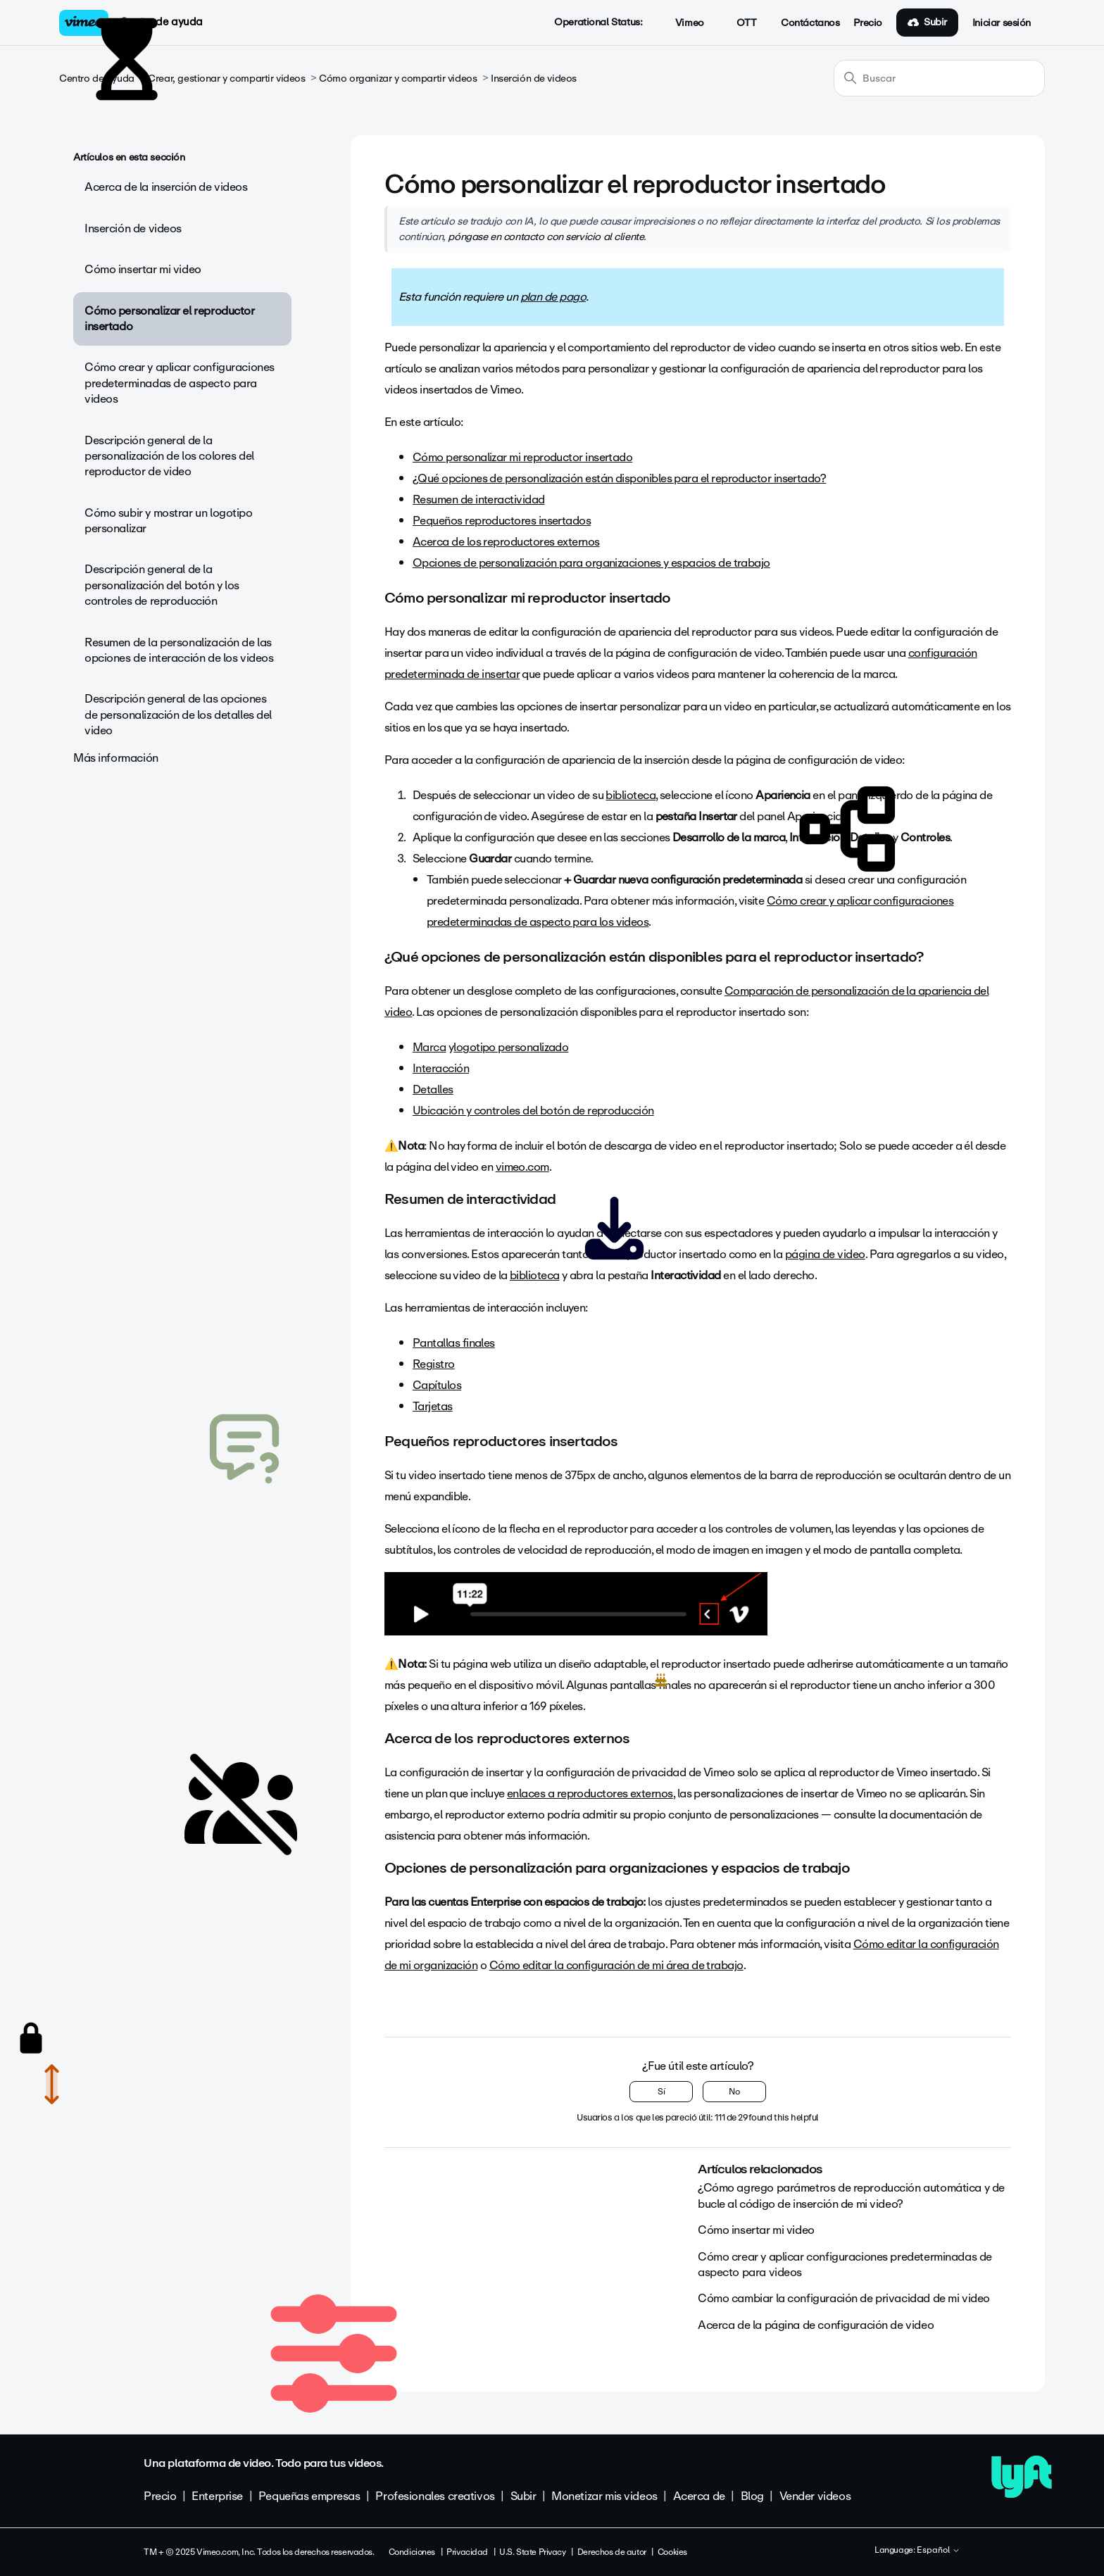  I want to click on indicates a process has just started or is beginning, so click(127, 59).